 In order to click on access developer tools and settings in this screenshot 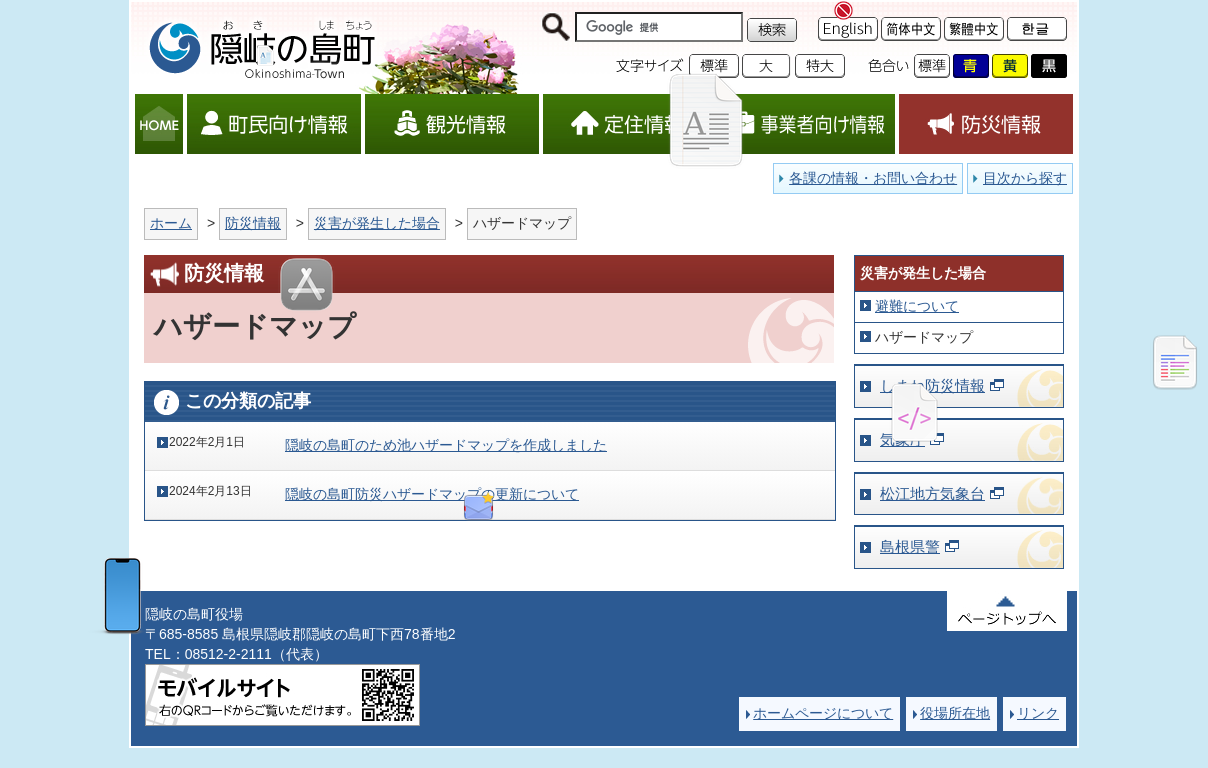, I will do `click(1175, 362)`.